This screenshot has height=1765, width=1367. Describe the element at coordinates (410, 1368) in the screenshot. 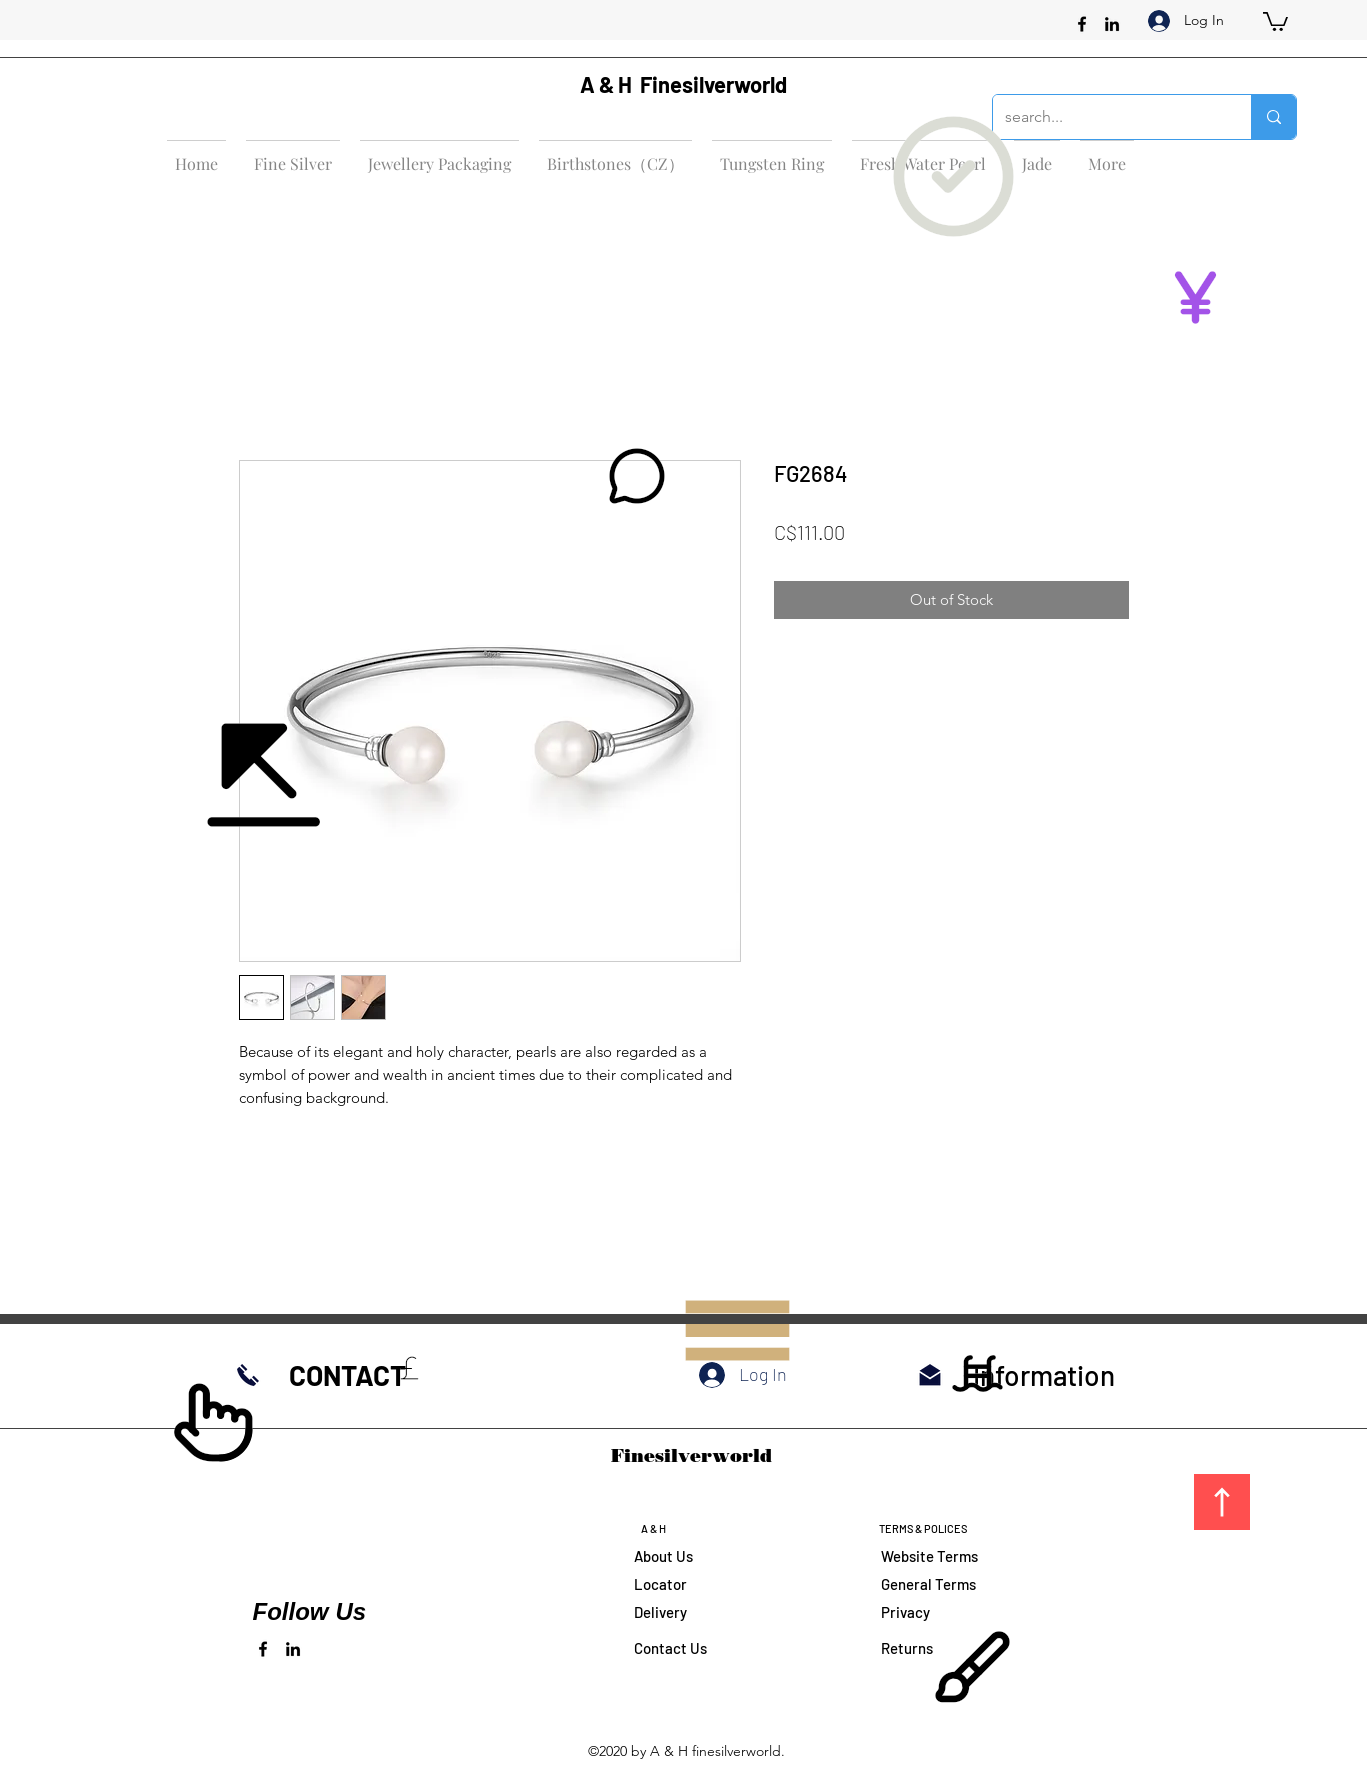

I see `view prices in british pounds` at that location.